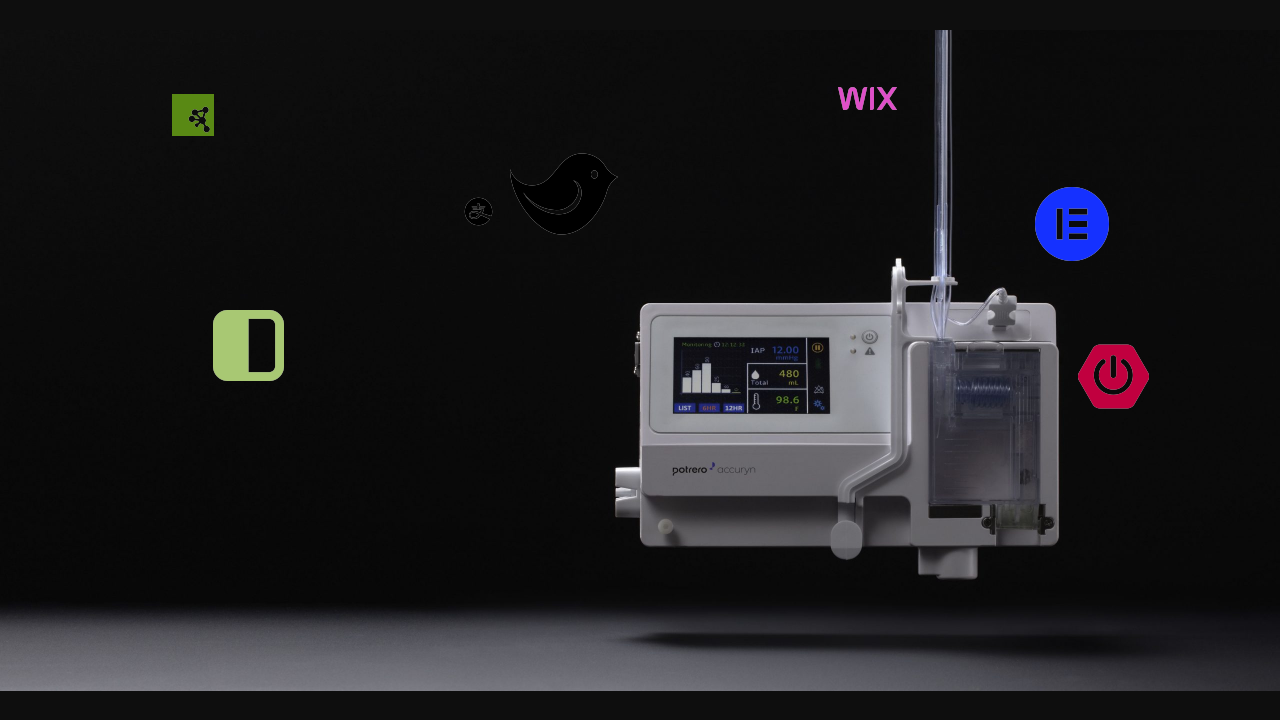  I want to click on spring boot framework logo, so click(1113, 376).